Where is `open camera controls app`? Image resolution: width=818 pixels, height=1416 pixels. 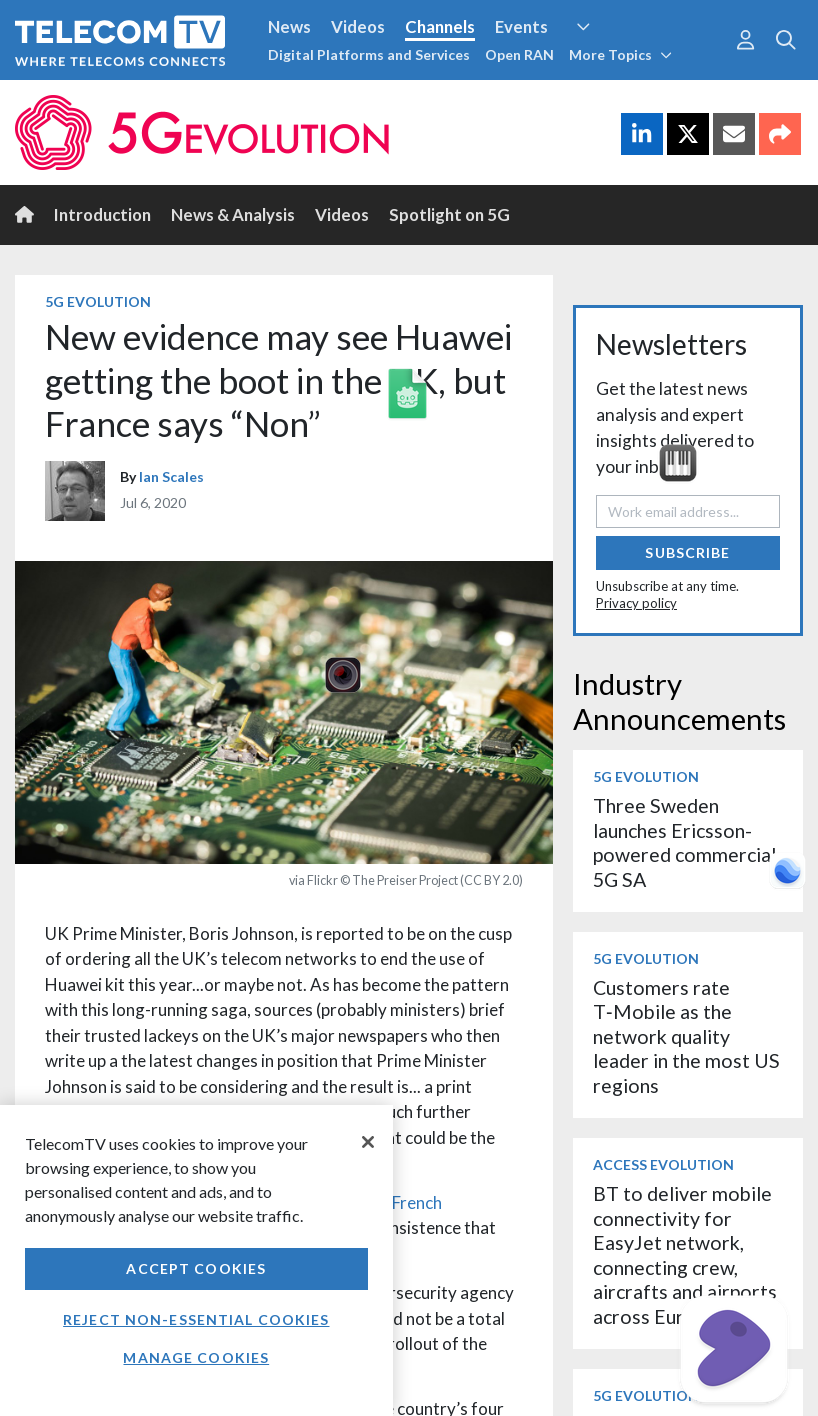 open camera controls app is located at coordinates (343, 675).